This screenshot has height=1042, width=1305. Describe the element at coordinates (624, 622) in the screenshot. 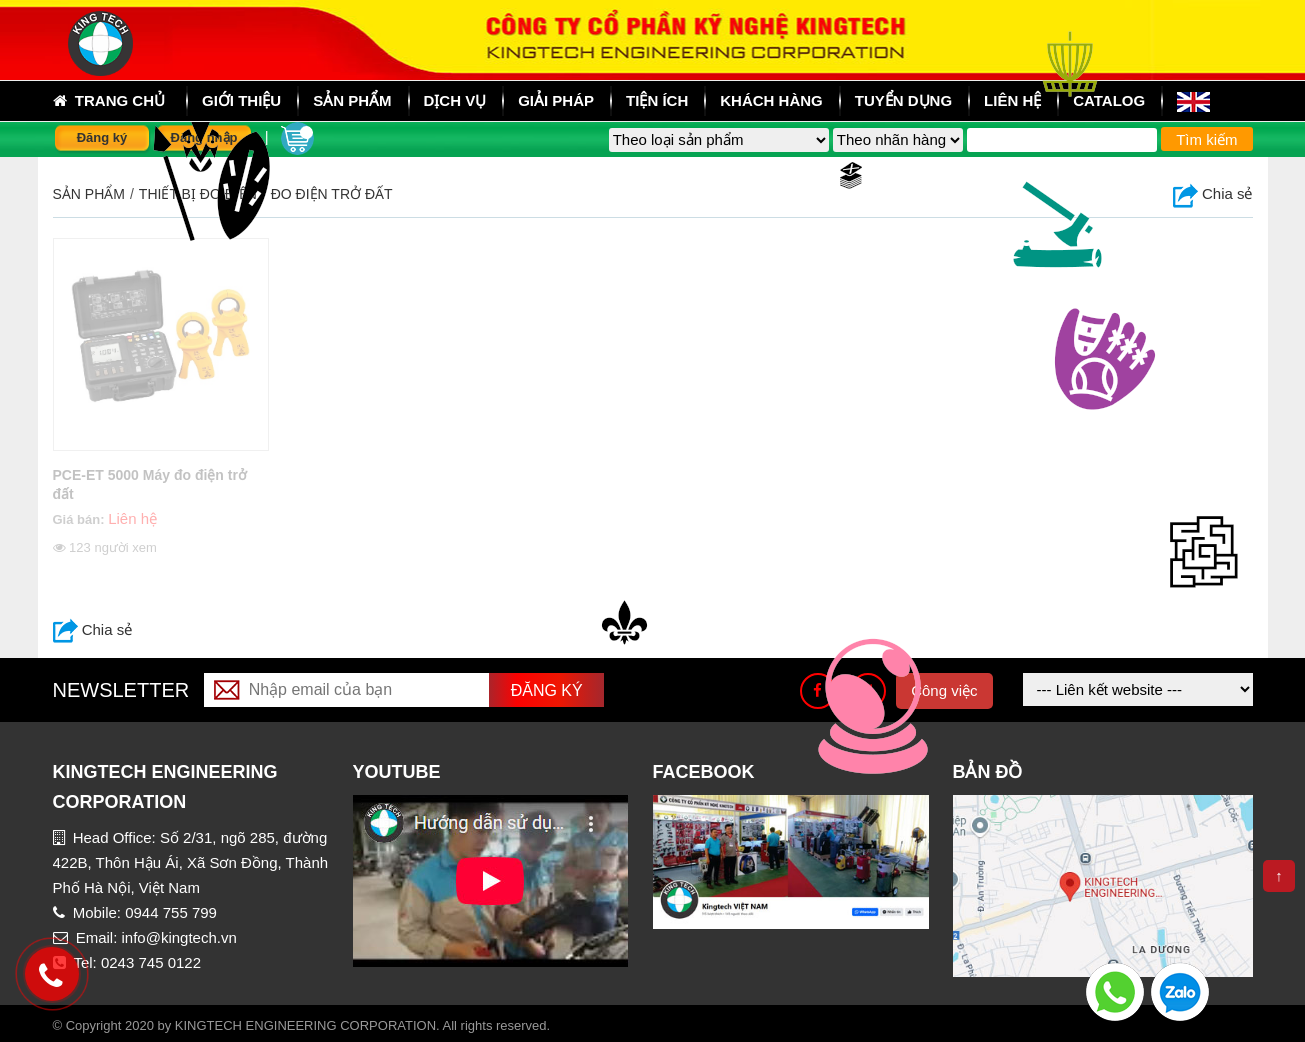

I see `decorative emblem representing French or royal heritage` at that location.